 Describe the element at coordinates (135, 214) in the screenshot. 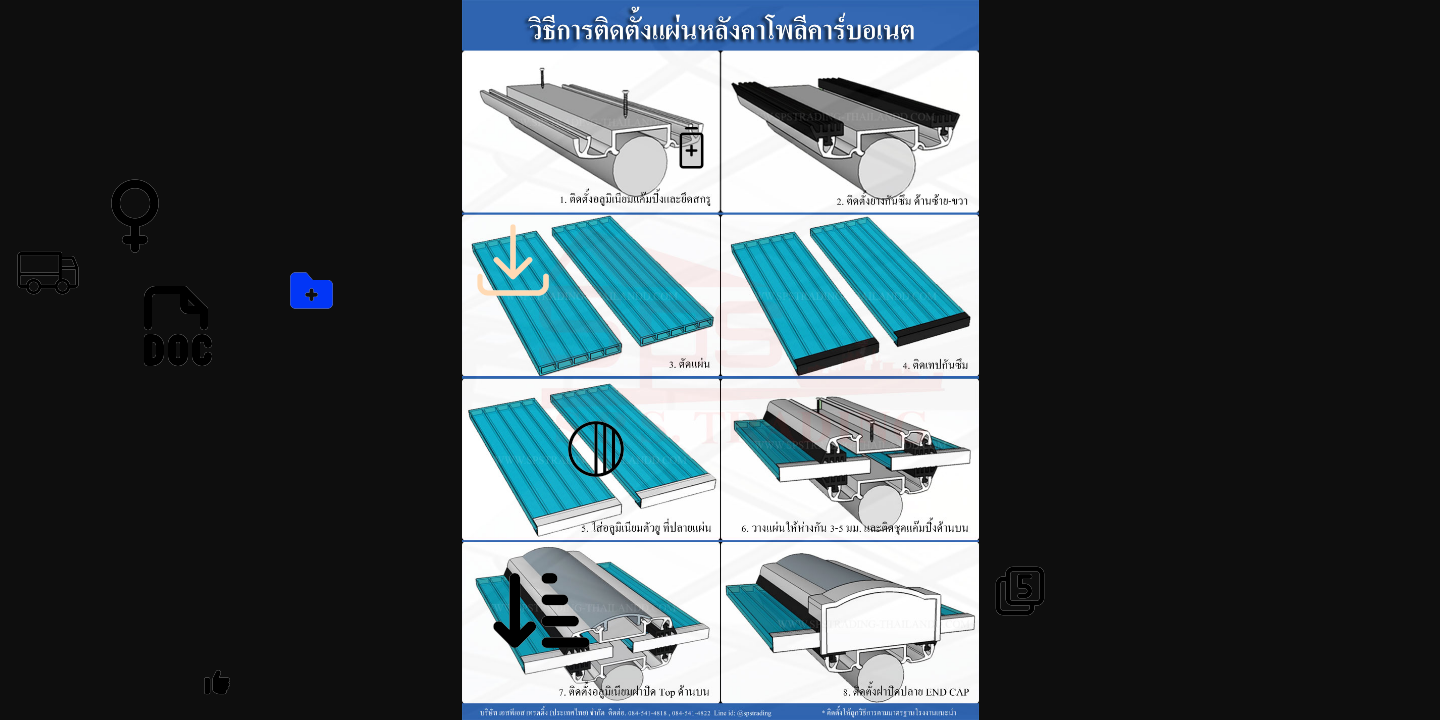

I see `indicates female gender option` at that location.